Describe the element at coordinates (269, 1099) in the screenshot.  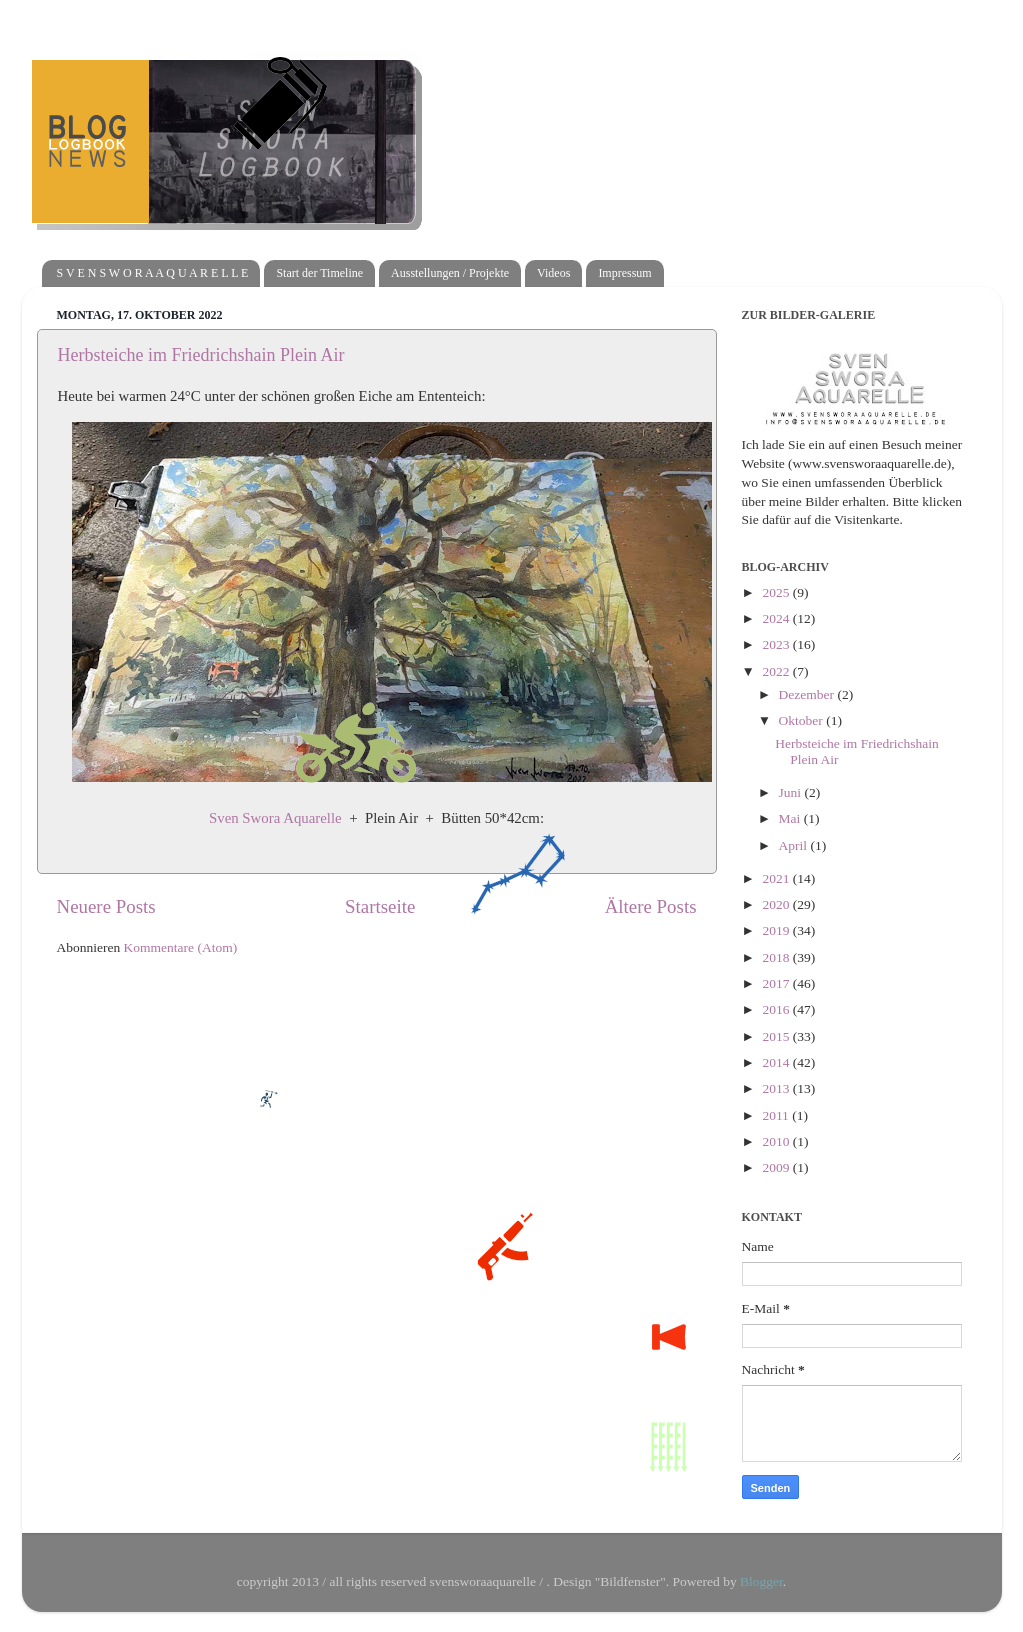
I see `select caveman character class` at that location.